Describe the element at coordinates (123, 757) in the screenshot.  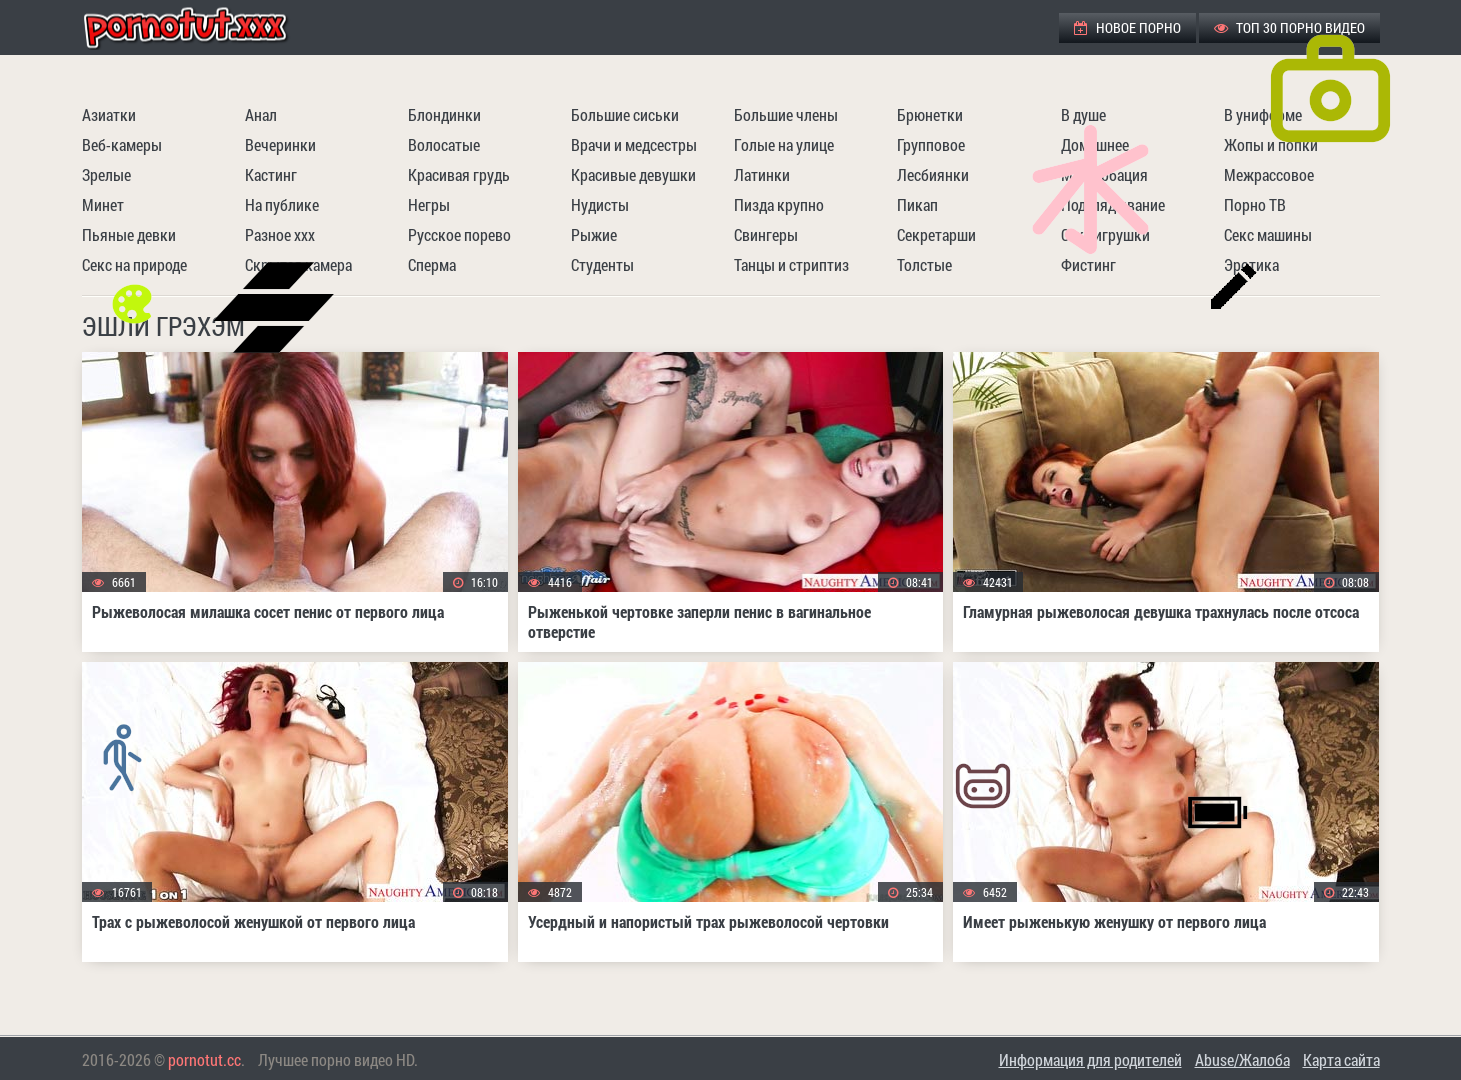
I see `select walking directions` at that location.